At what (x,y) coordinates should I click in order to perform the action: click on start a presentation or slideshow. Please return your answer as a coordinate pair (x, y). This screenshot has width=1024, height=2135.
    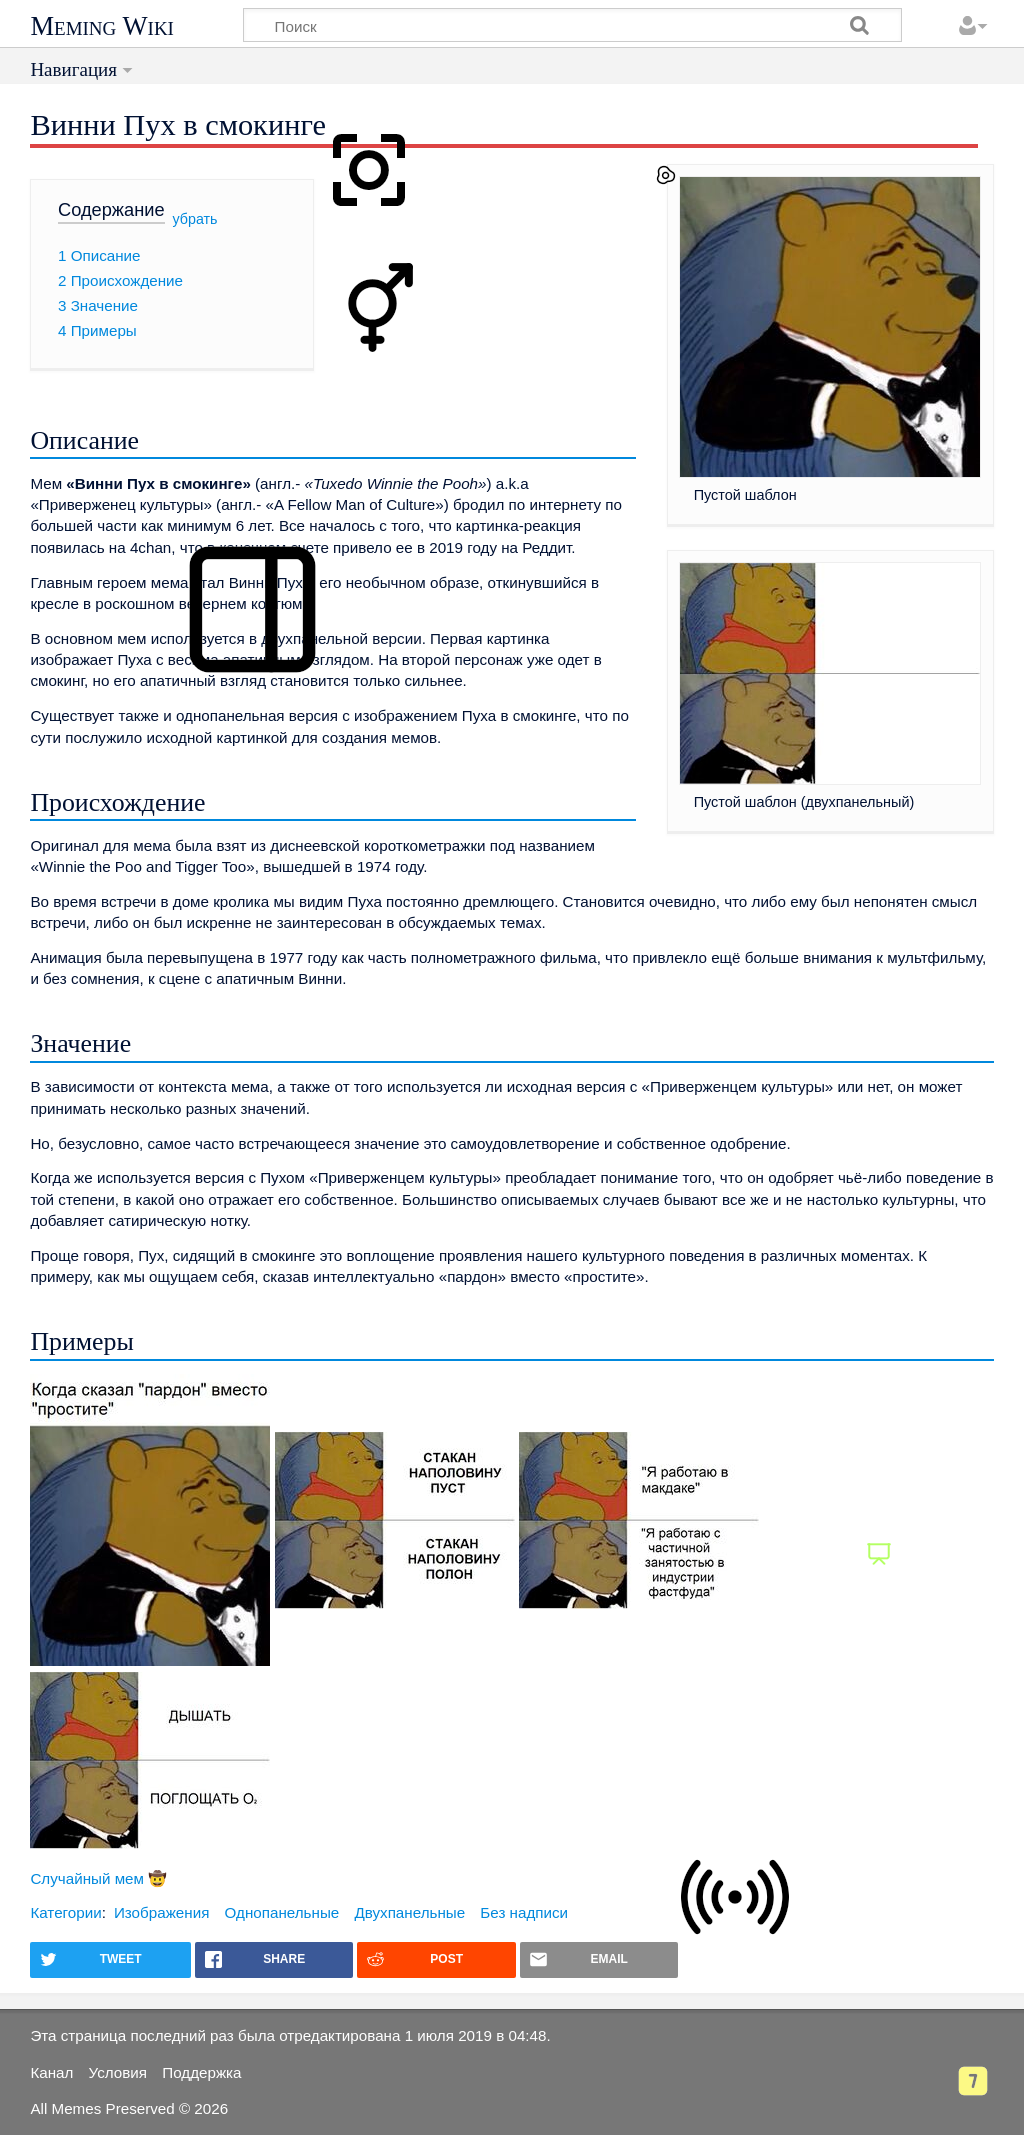
    Looking at the image, I should click on (879, 1554).